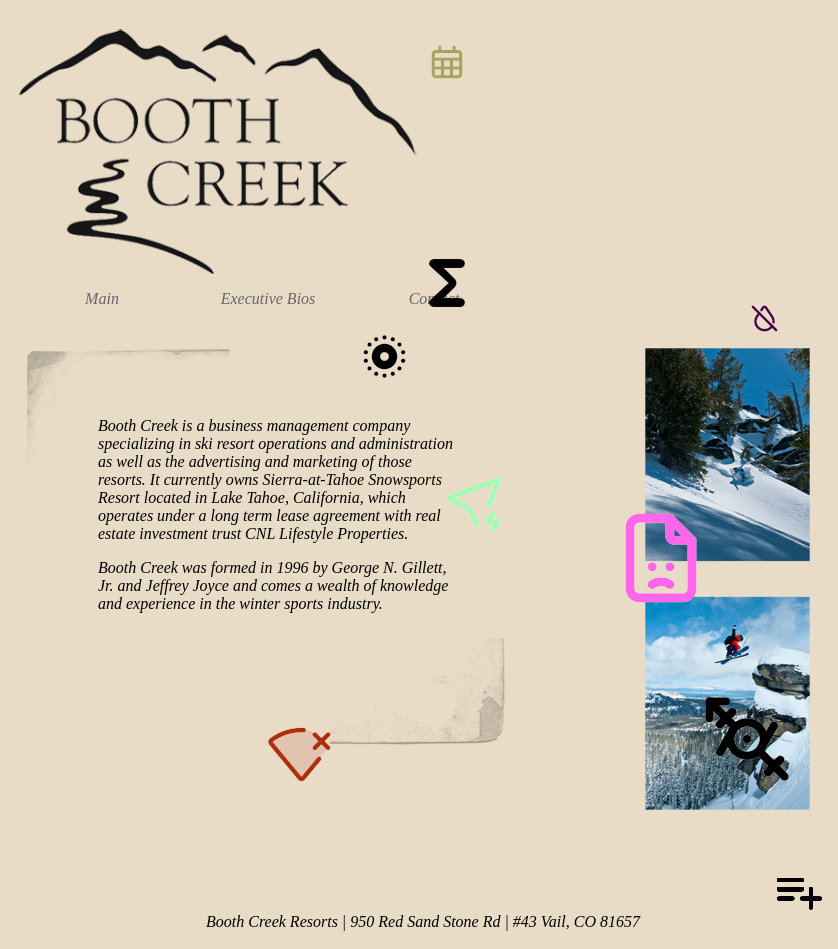  I want to click on view calendar or schedule, so click(447, 63).